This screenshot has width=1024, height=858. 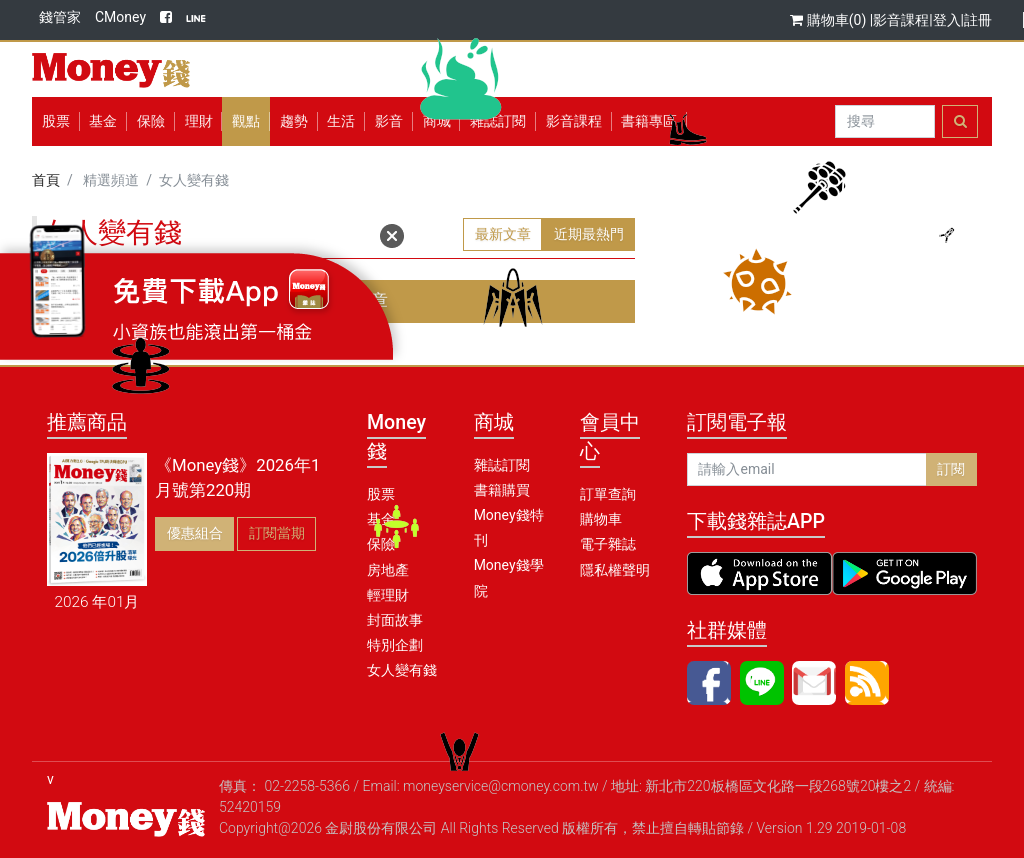 I want to click on join or schedule a meeting, so click(x=396, y=526).